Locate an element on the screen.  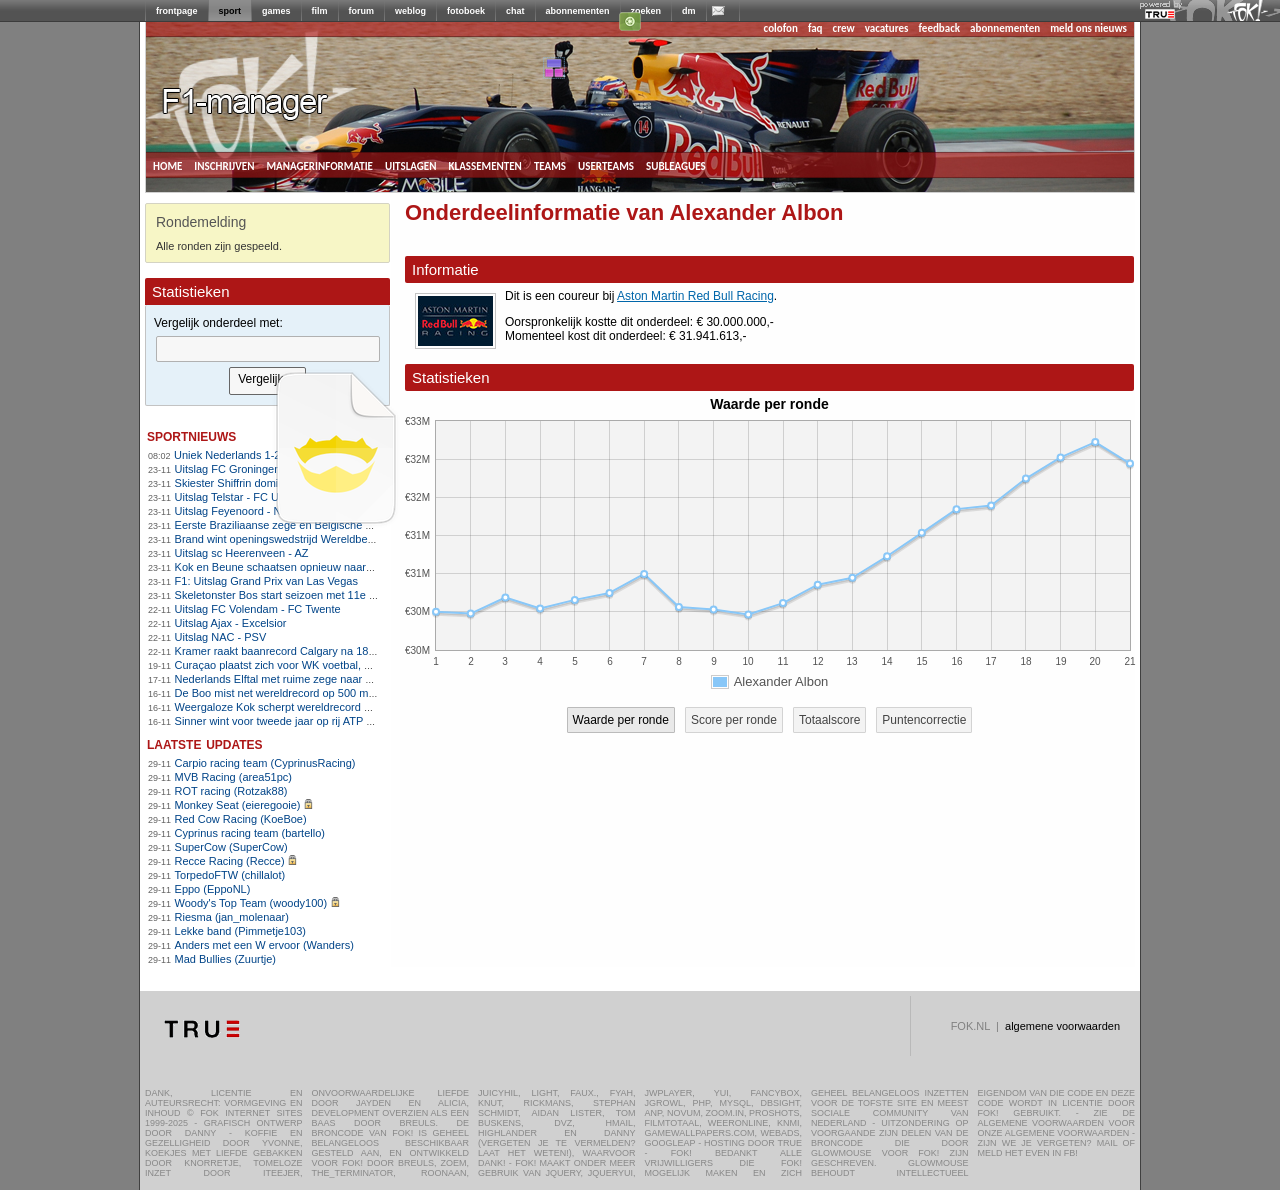
select all items in the current view is located at coordinates (554, 68).